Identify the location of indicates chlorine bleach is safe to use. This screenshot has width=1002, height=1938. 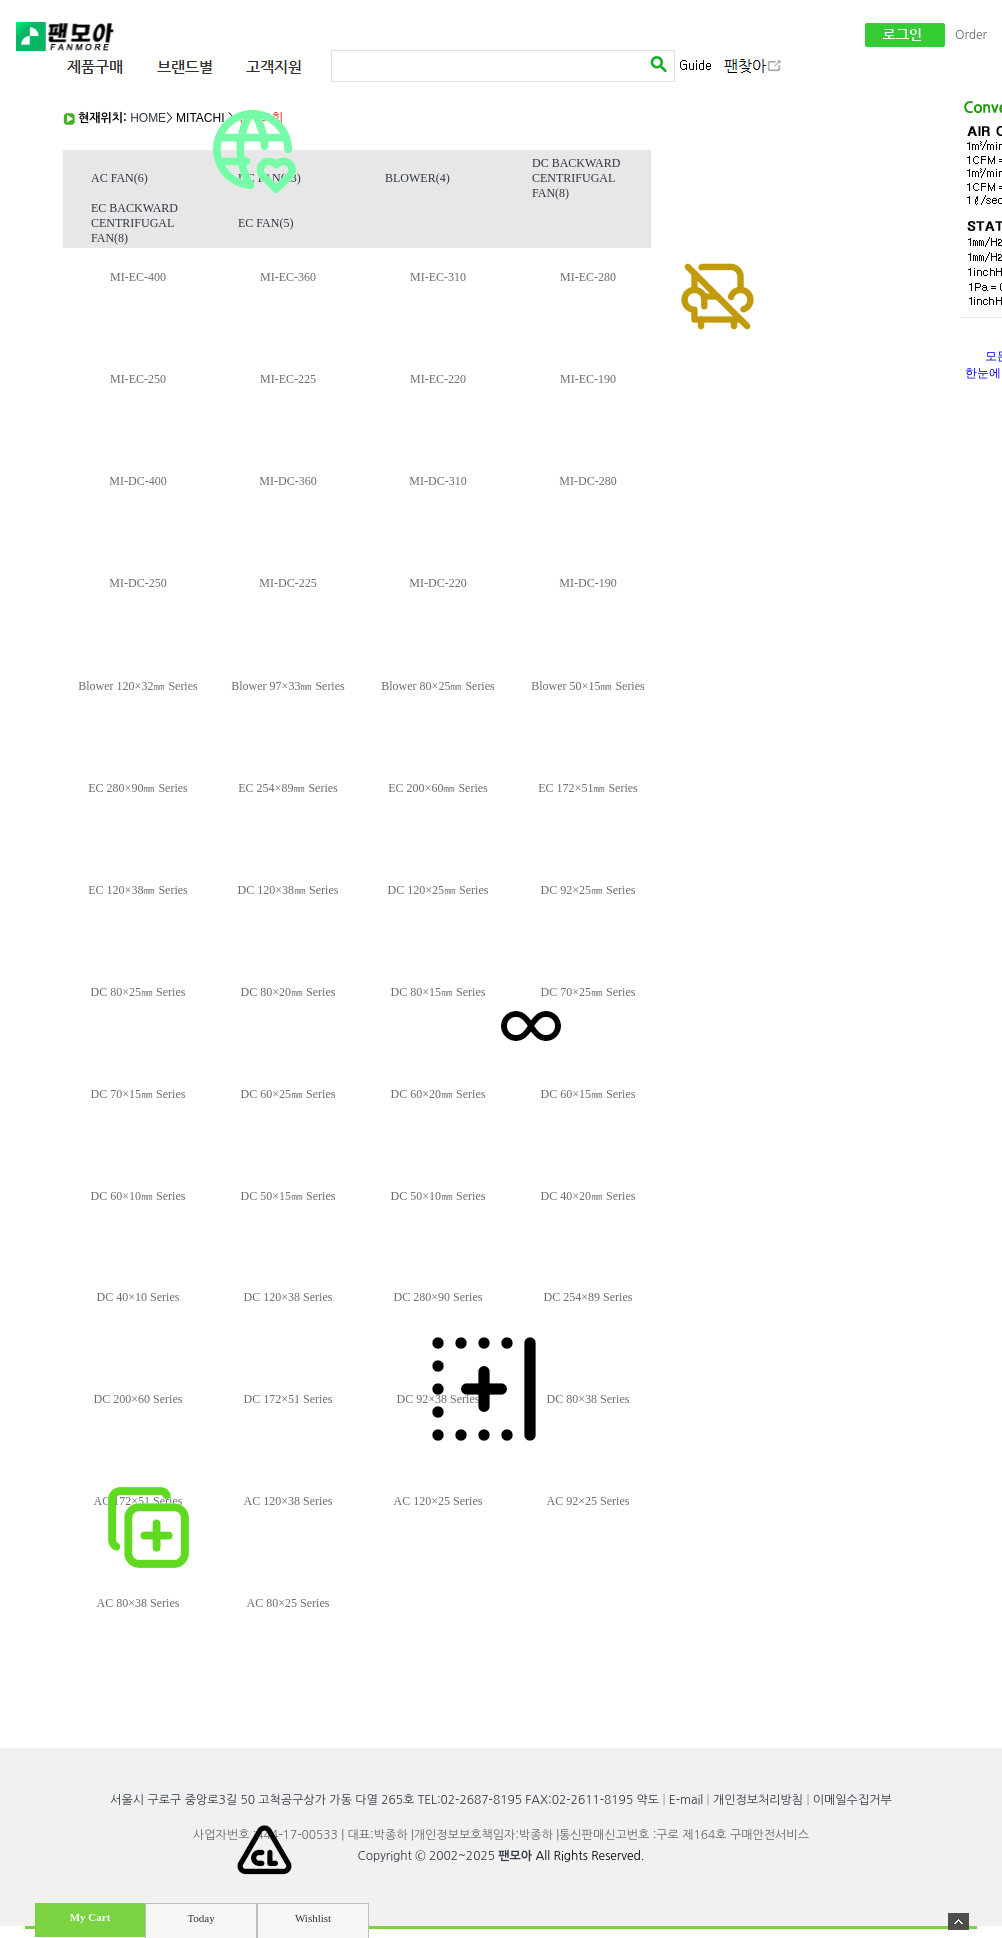
(264, 1852).